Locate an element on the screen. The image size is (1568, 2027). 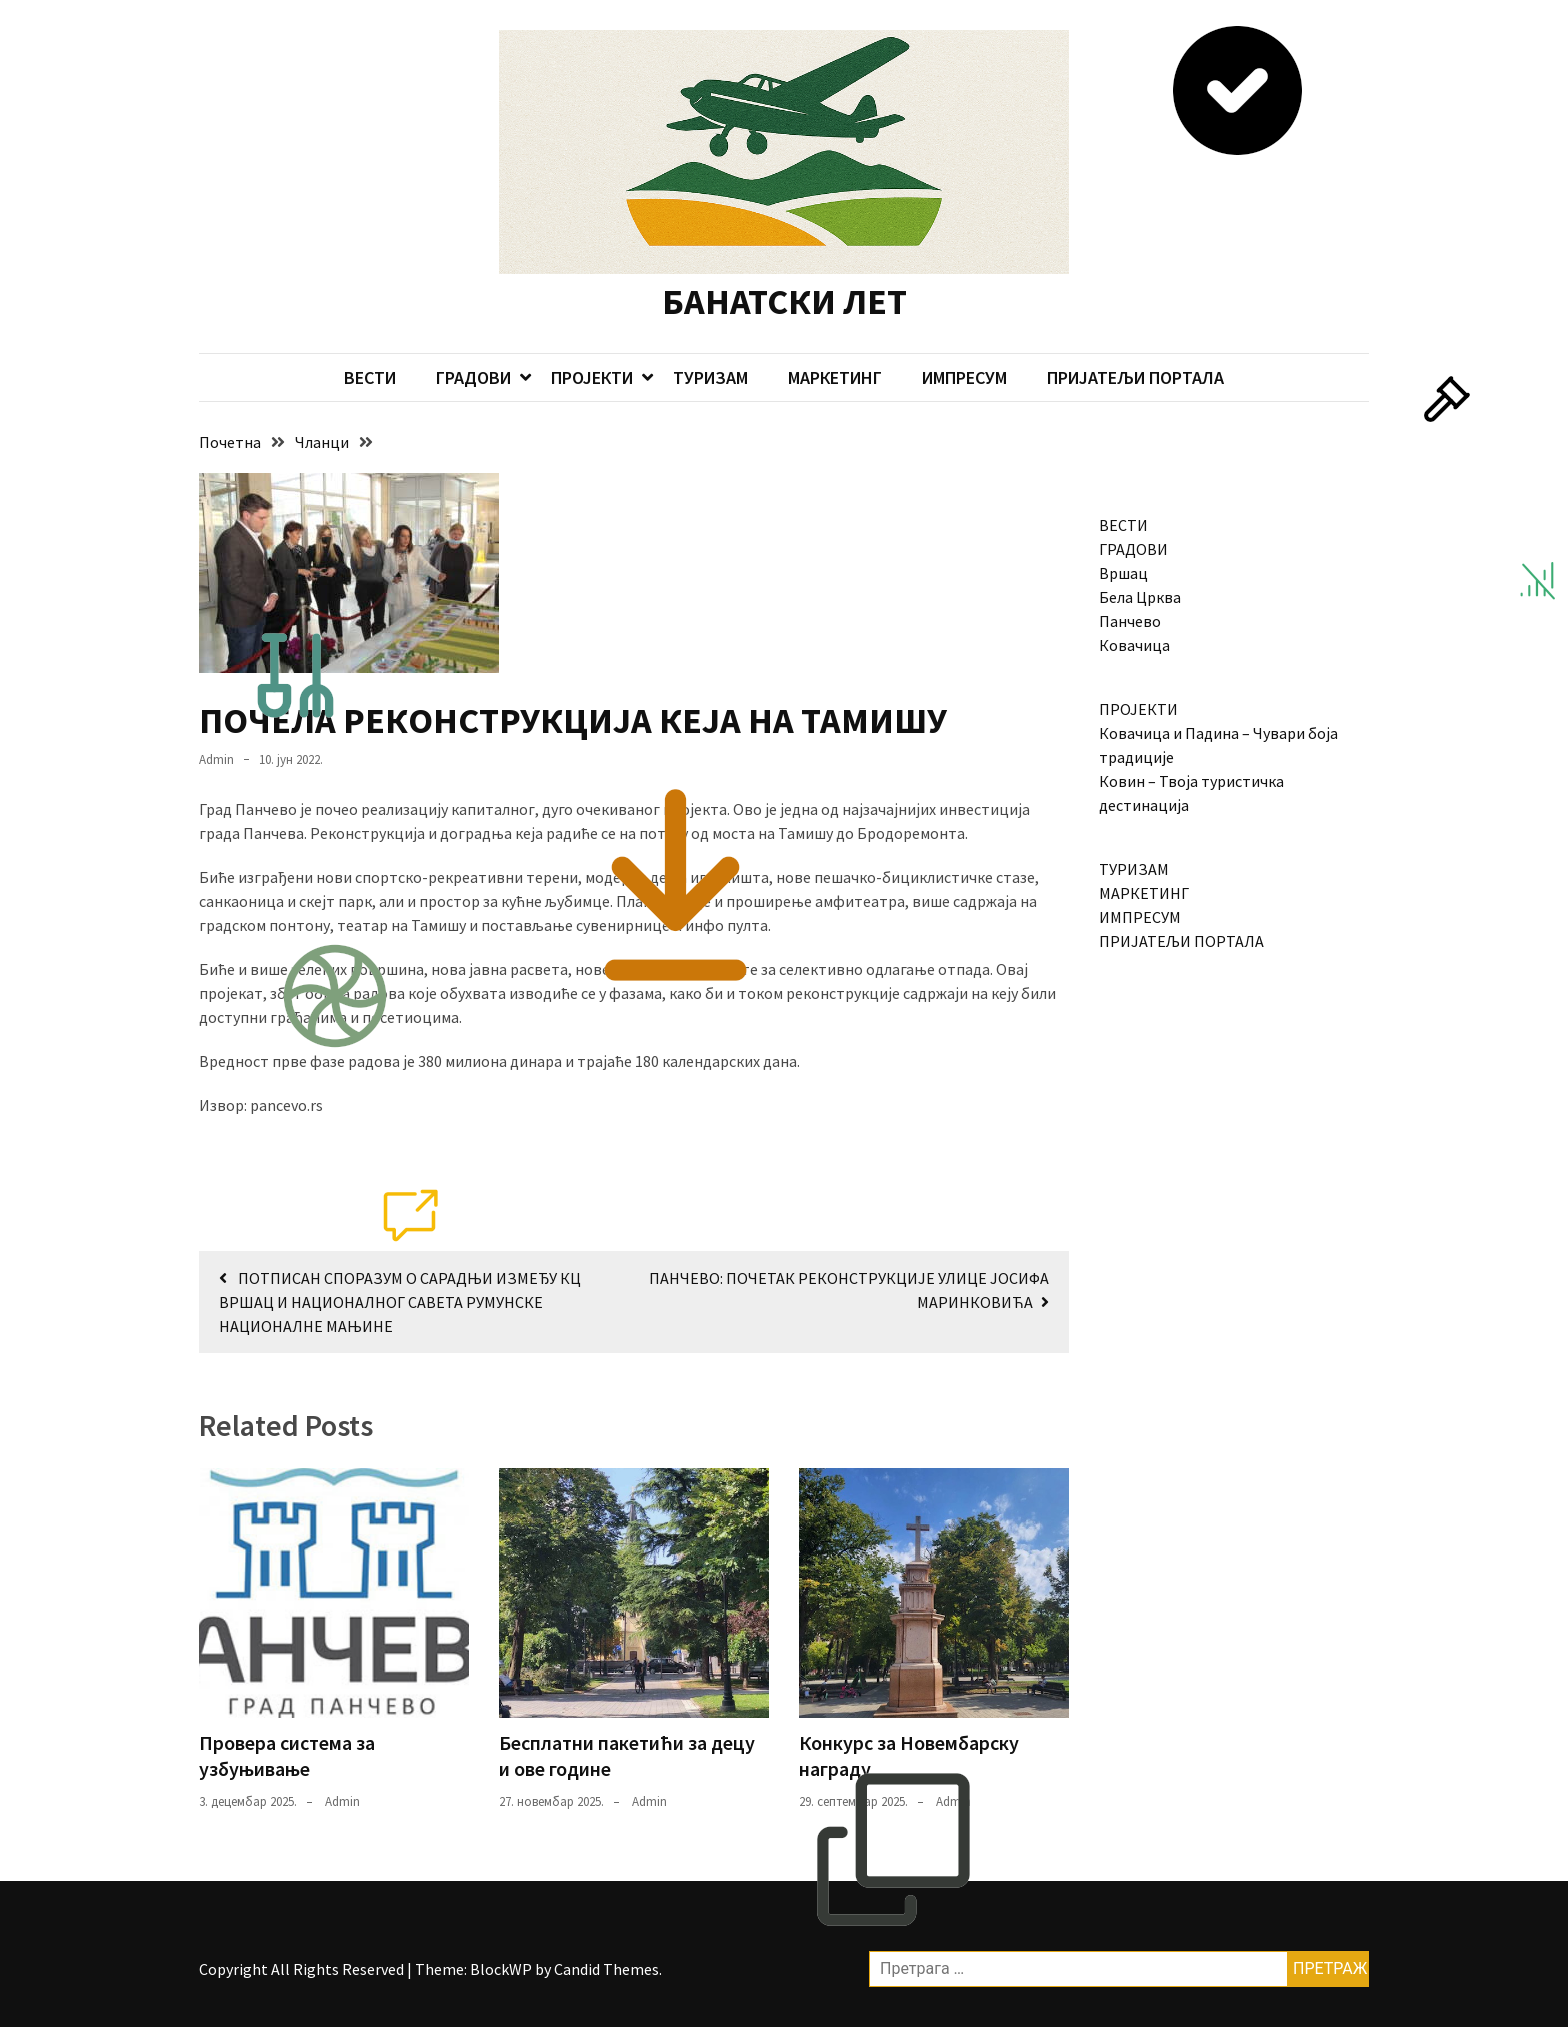
view cross-referenced issues or pull requests is located at coordinates (409, 1215).